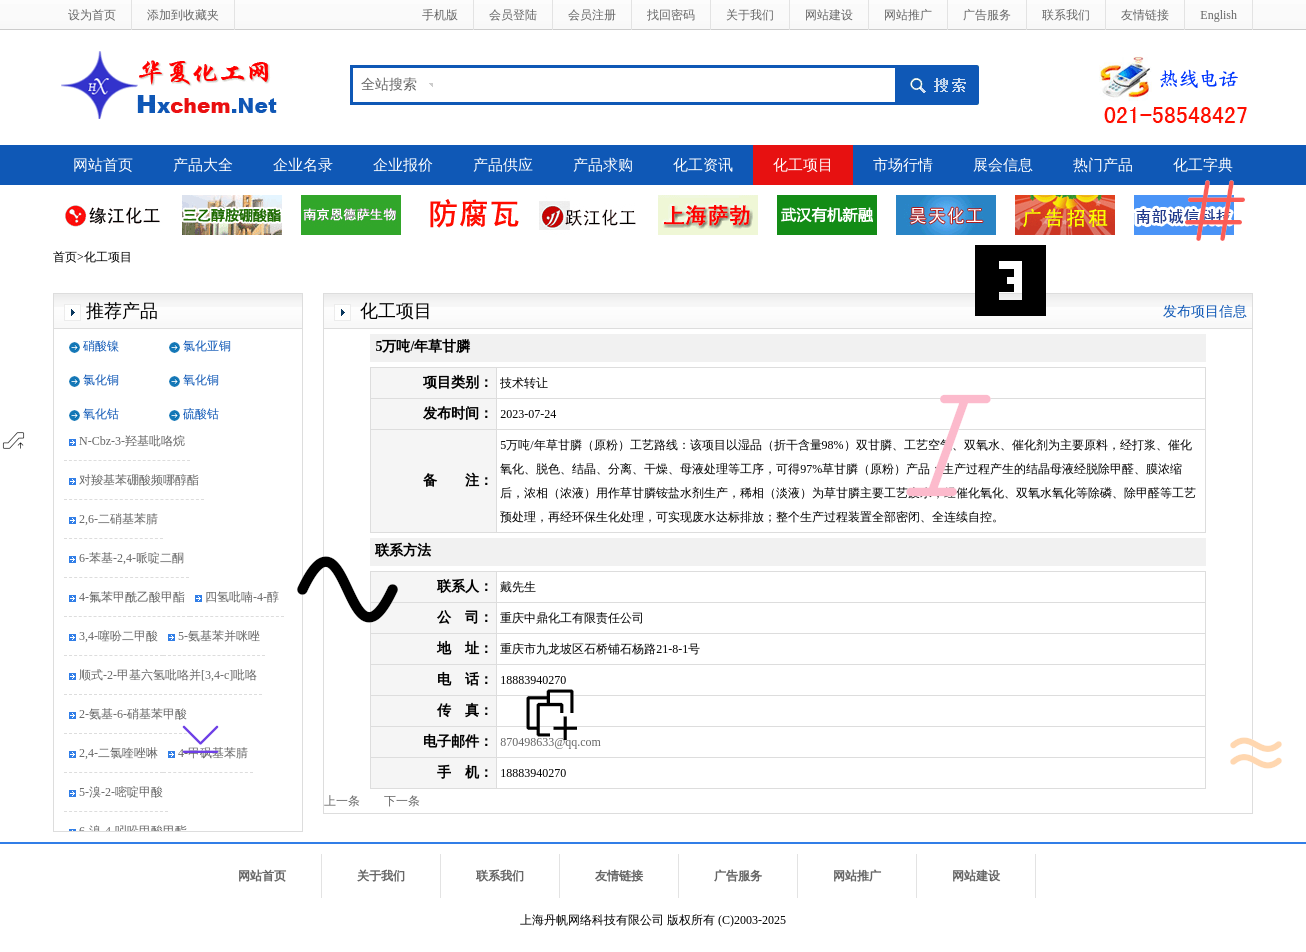 The image size is (1306, 952). Describe the element at coordinates (550, 713) in the screenshot. I see `create a new collection` at that location.